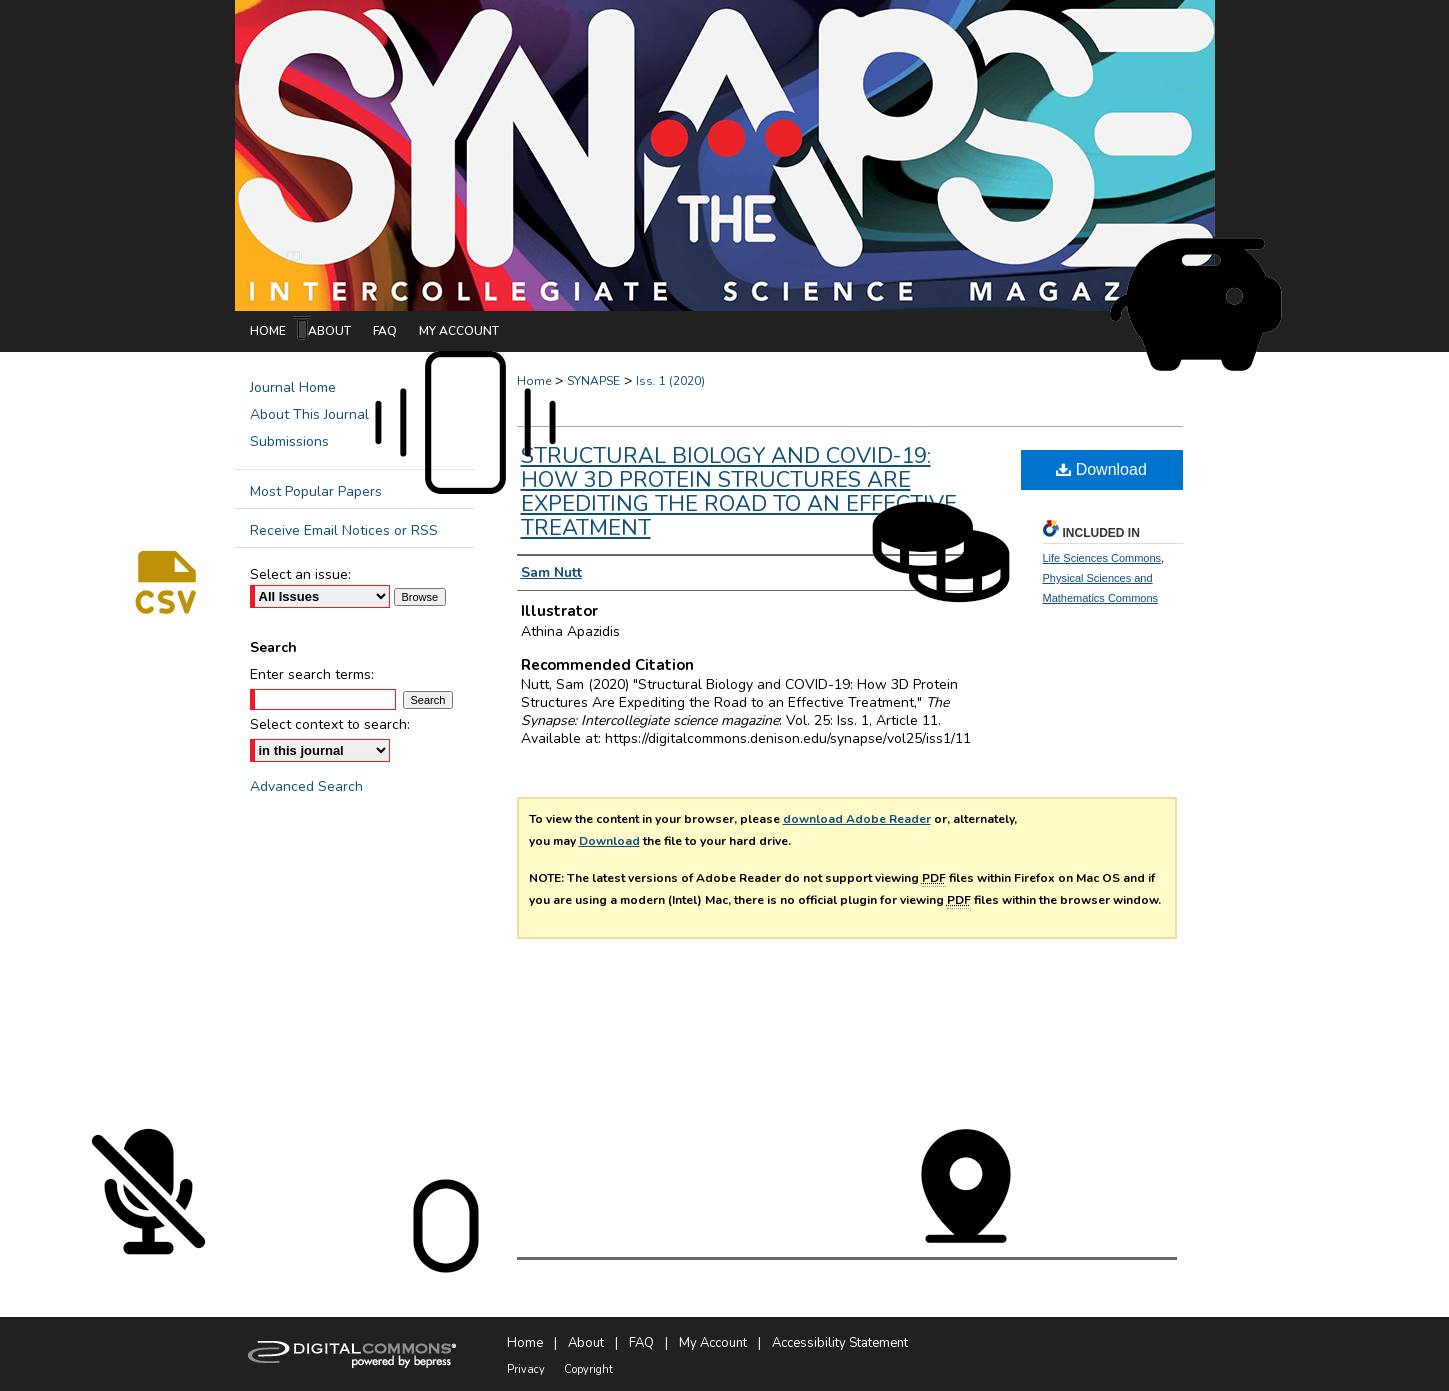  I want to click on microphone is muted, so click(148, 1191).